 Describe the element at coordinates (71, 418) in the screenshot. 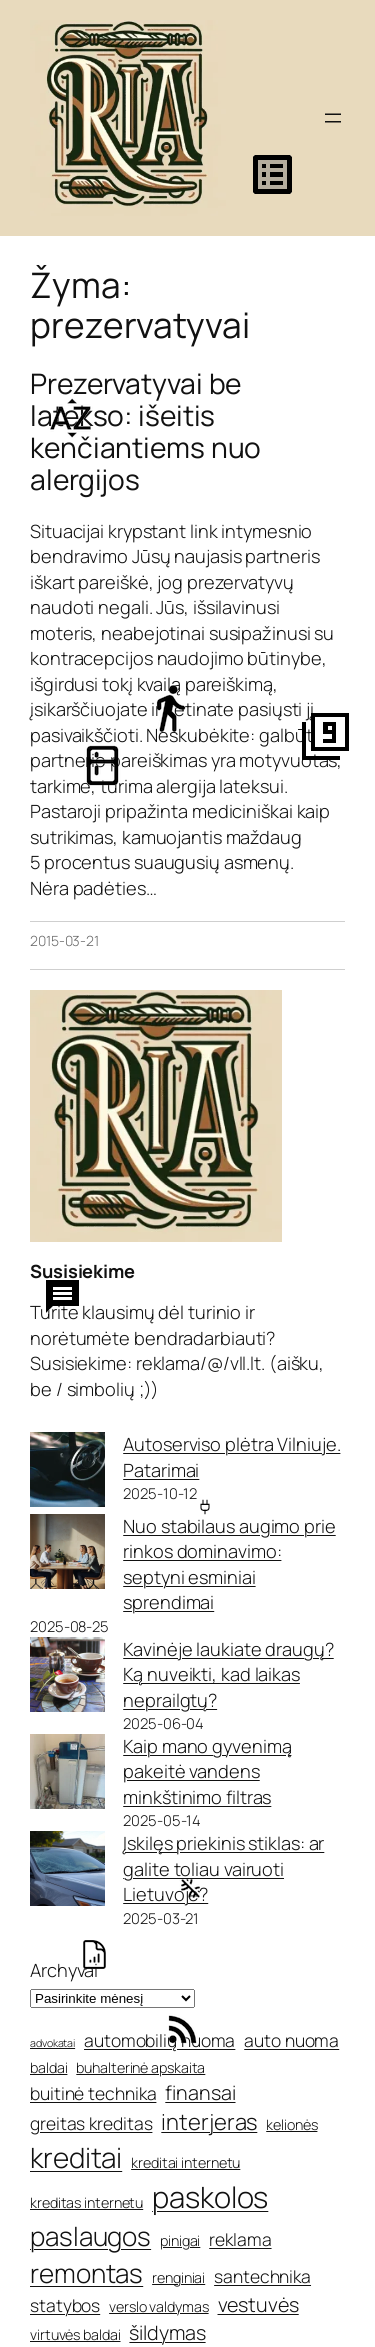

I see `sort items alphabetically` at that location.